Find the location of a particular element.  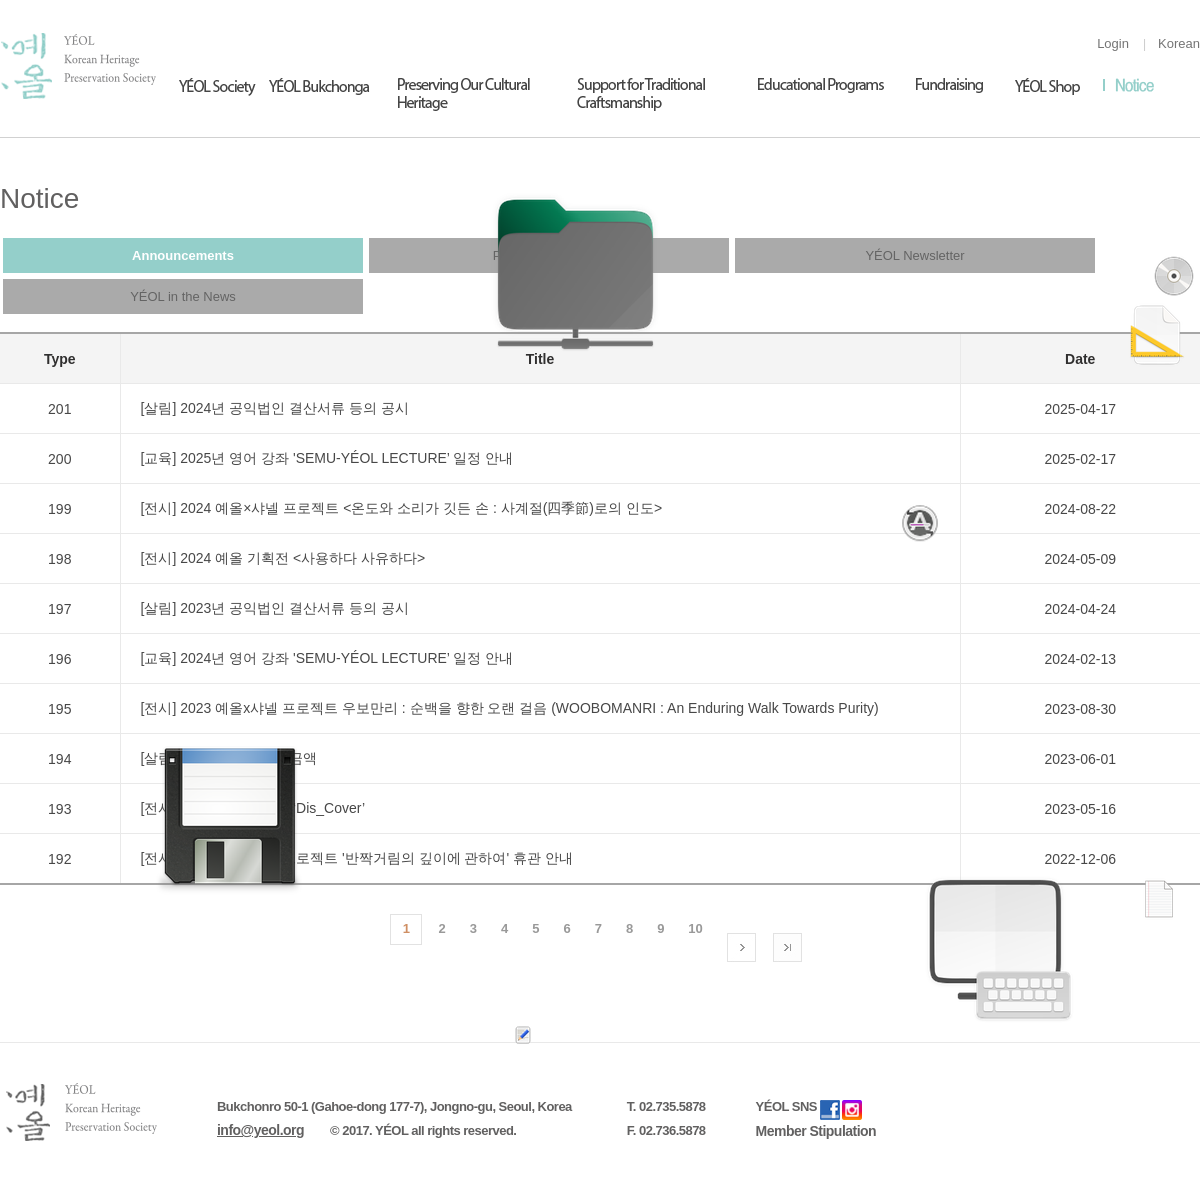

save the current file or document is located at coordinates (233, 819).